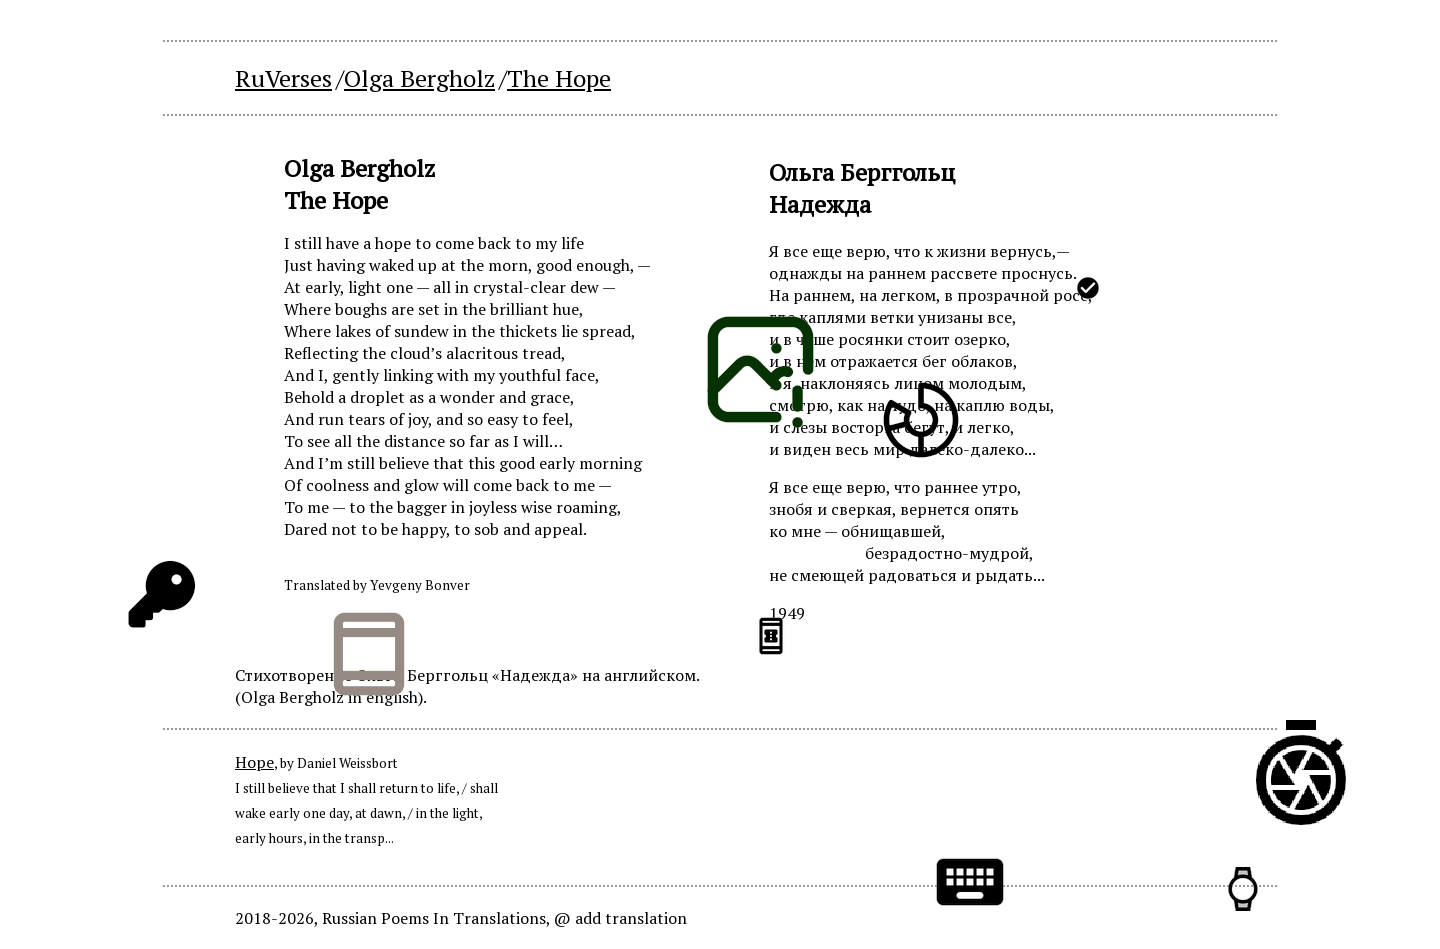  Describe the element at coordinates (1243, 889) in the screenshot. I see `access smartwatch settings or companion app` at that location.